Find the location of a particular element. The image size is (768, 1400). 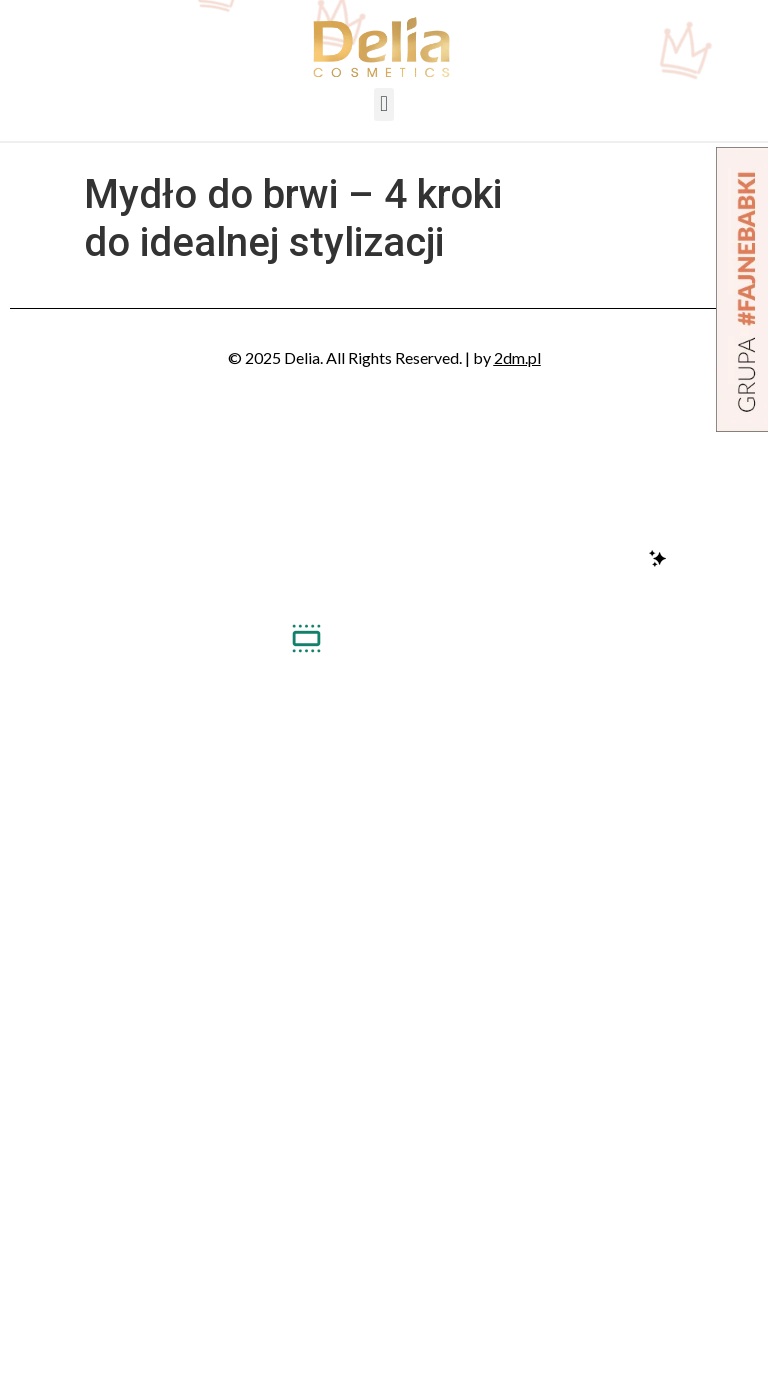

insert a content section or block is located at coordinates (306, 638).